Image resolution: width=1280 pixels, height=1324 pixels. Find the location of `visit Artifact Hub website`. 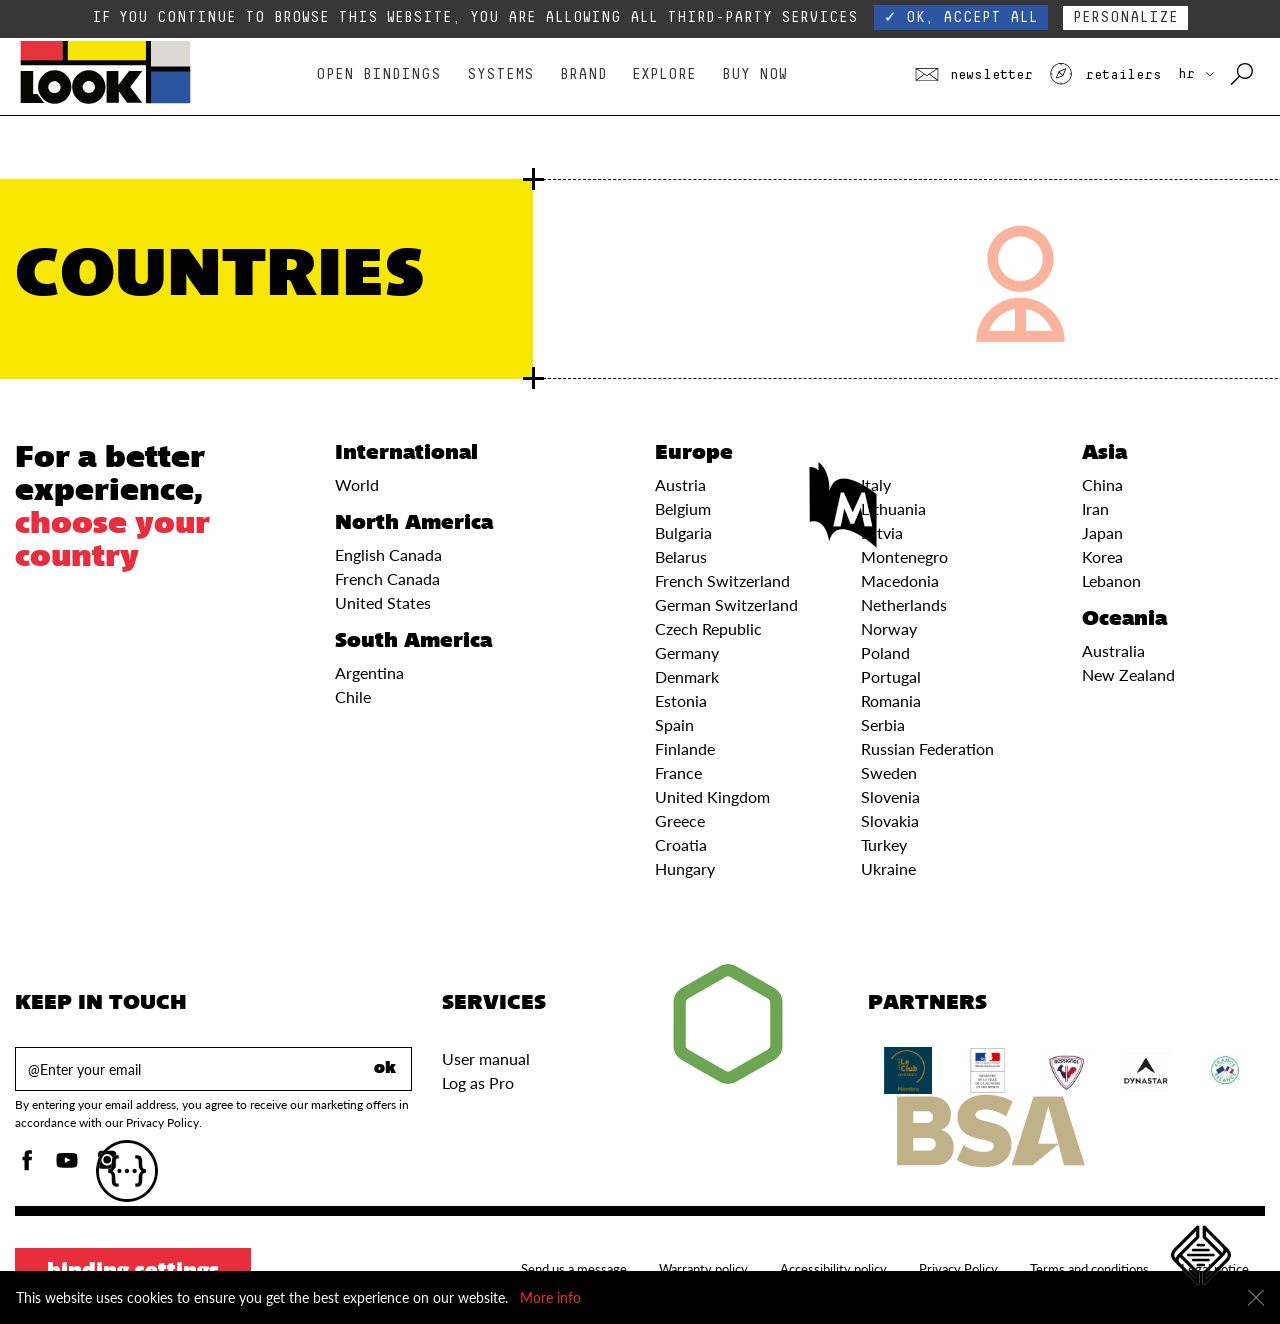

visit Artifact Hub website is located at coordinates (728, 1024).